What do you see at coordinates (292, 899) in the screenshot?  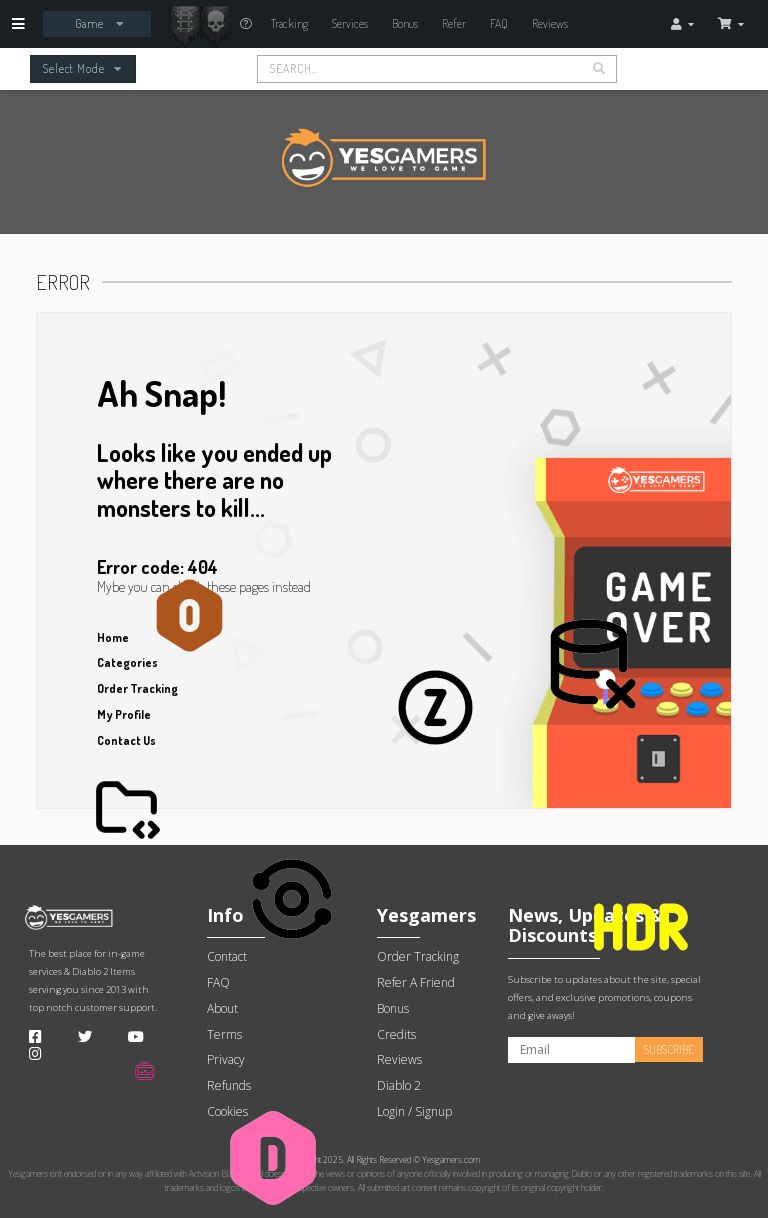 I see `analyze data or run diagnostics` at bounding box center [292, 899].